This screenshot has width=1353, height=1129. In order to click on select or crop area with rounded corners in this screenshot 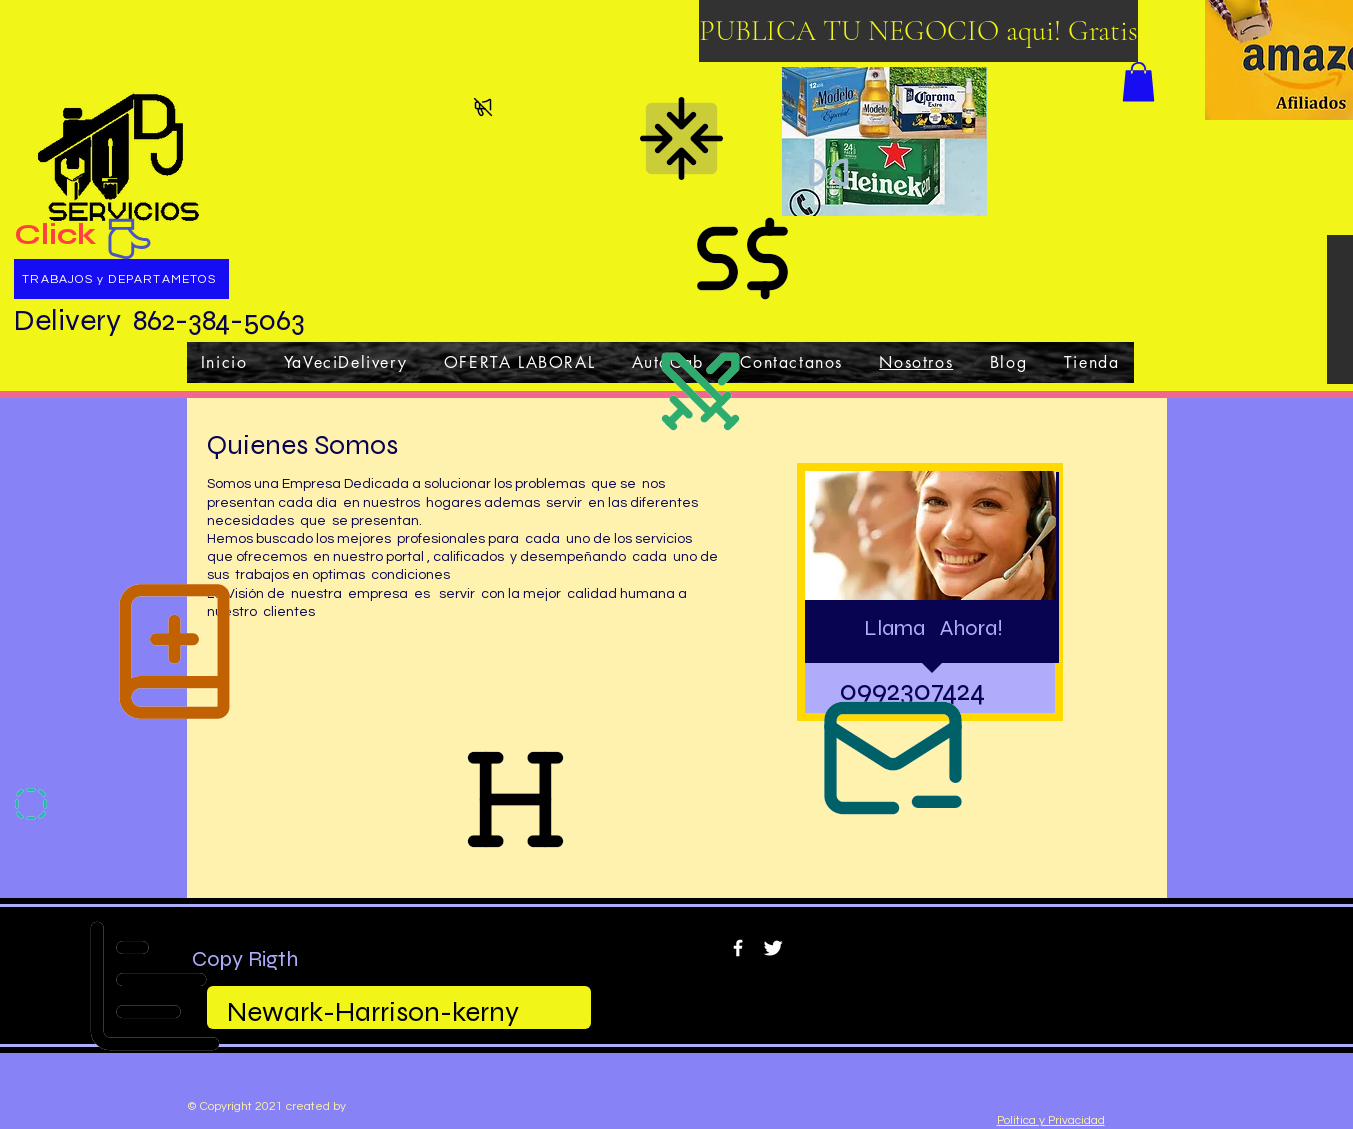, I will do `click(31, 804)`.